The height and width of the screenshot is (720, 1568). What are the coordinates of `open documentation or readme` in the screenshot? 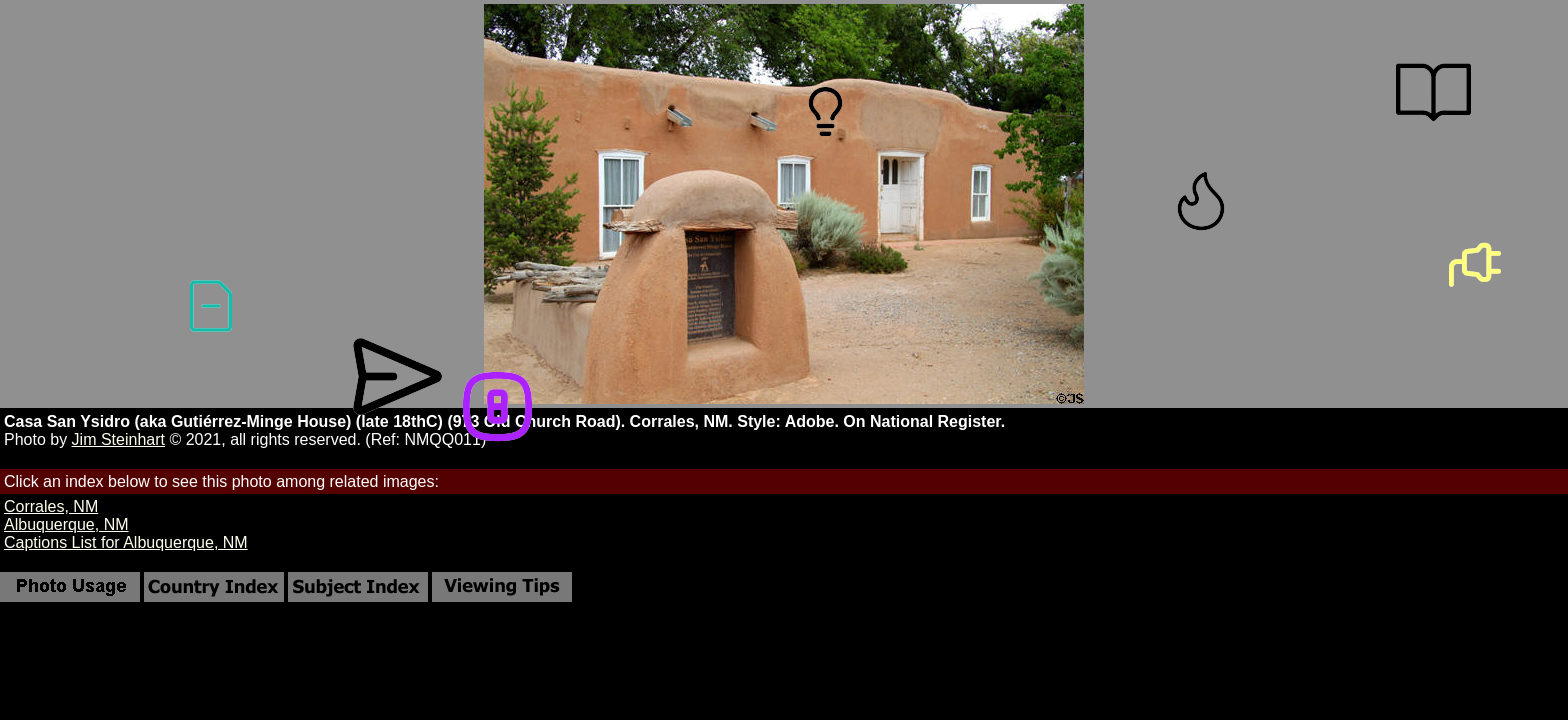 It's located at (1433, 91).